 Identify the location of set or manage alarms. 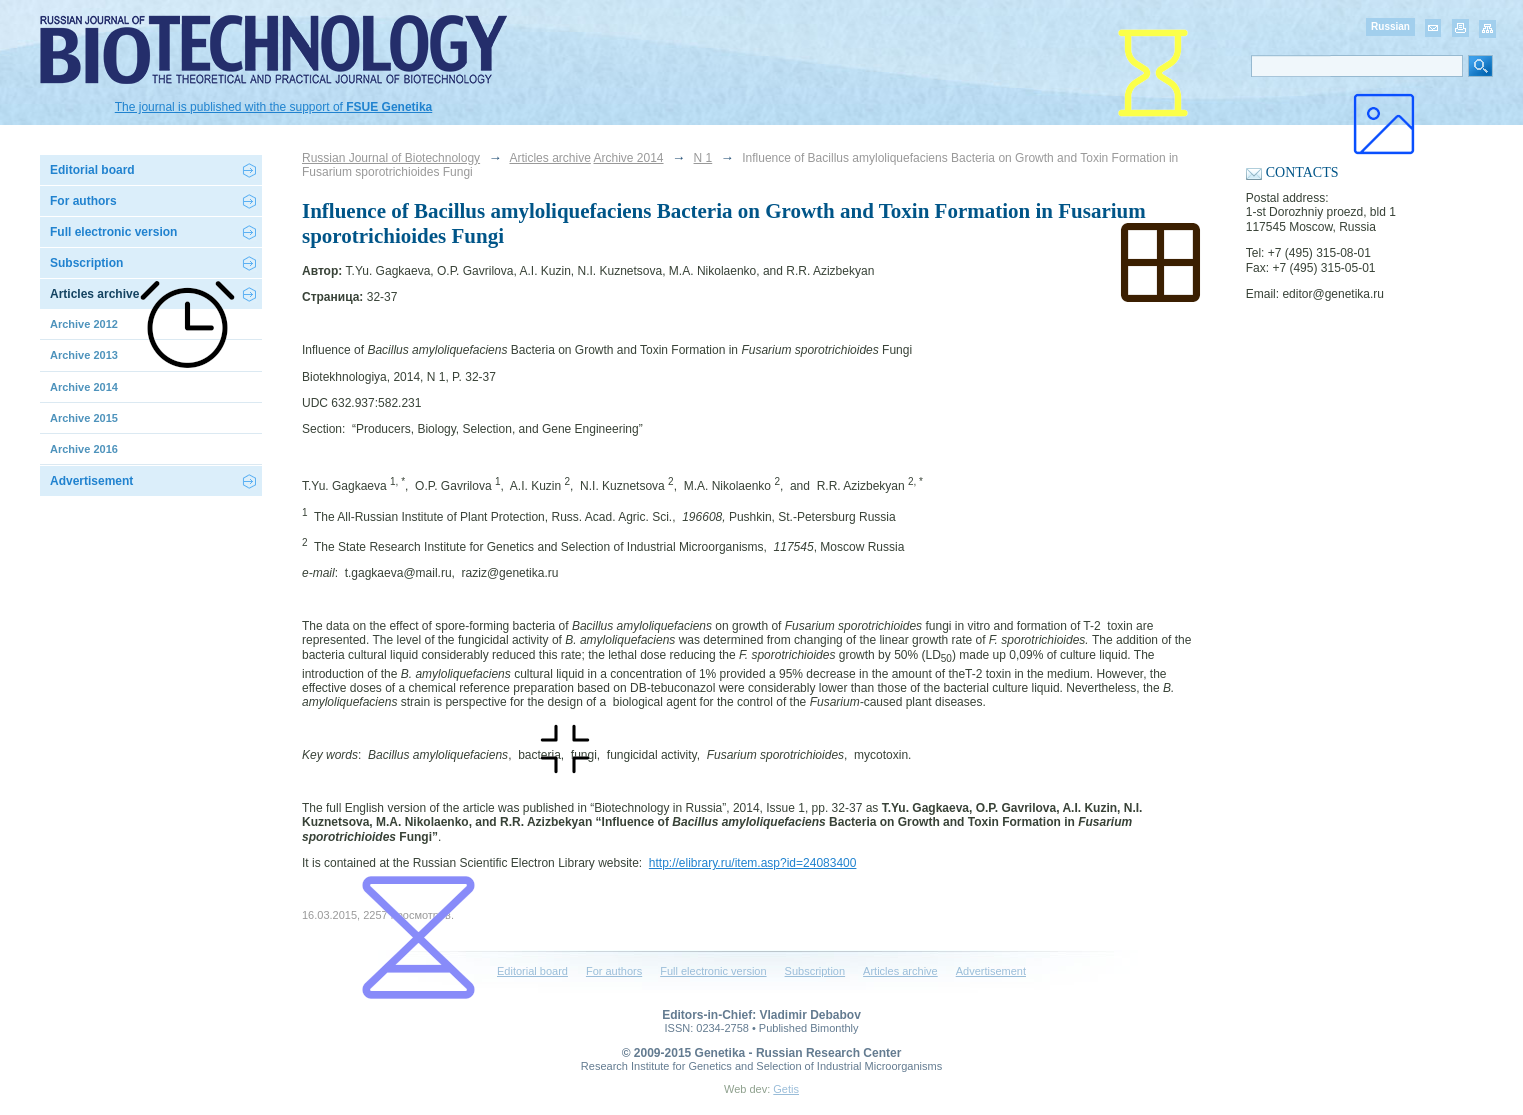
(187, 324).